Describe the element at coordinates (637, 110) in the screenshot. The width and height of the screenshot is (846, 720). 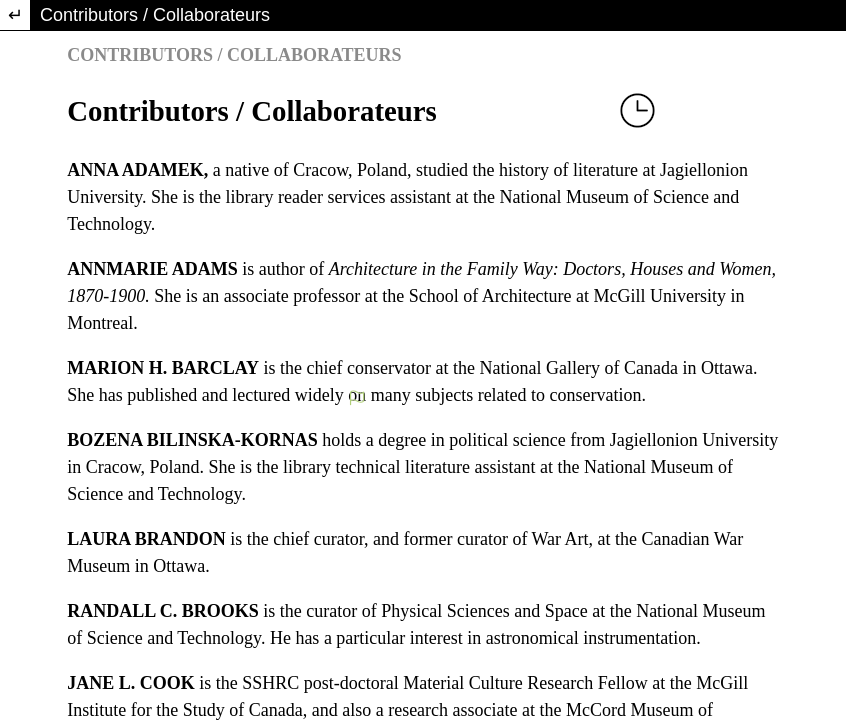
I see `view time or clock settings` at that location.